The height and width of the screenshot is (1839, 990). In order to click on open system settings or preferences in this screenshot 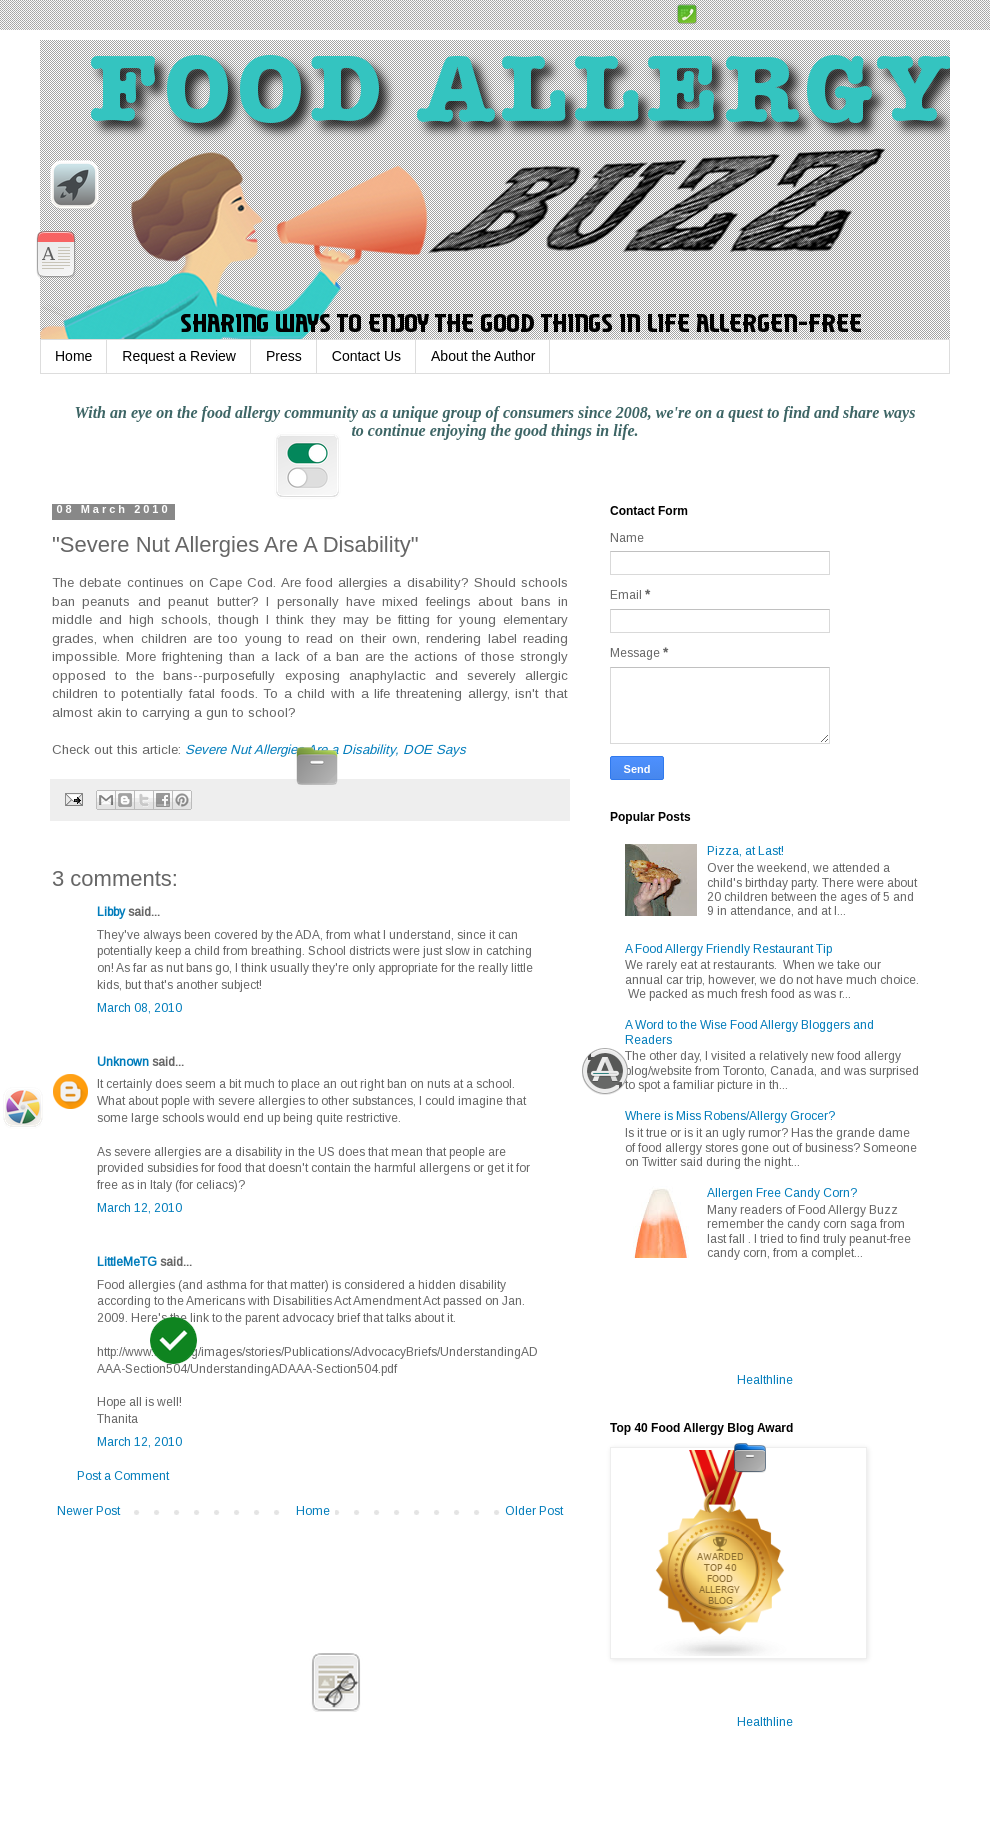, I will do `click(307, 465)`.